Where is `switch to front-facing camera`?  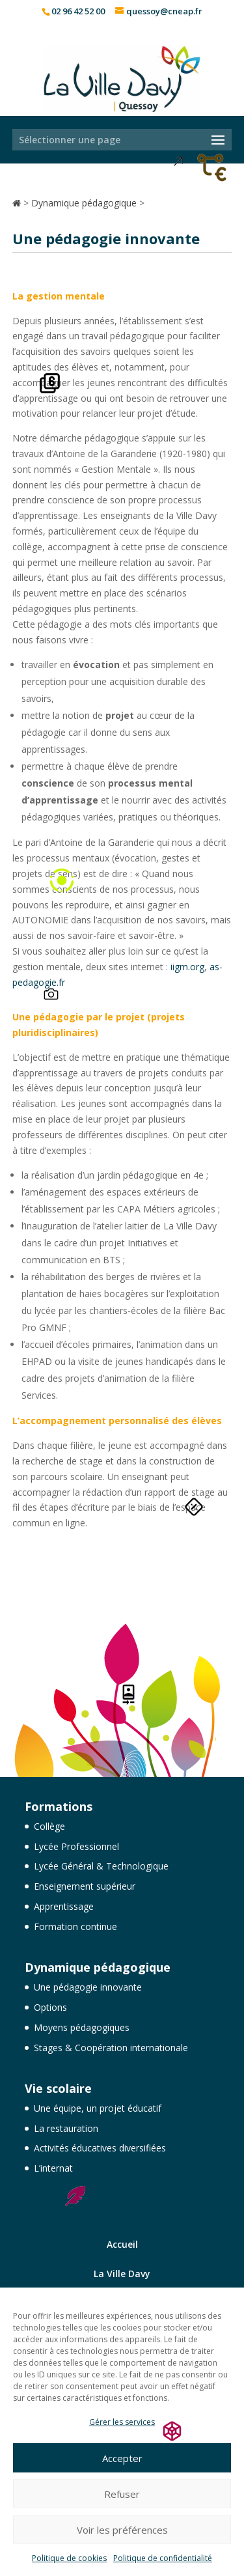
switch to front-facing camera is located at coordinates (128, 1694).